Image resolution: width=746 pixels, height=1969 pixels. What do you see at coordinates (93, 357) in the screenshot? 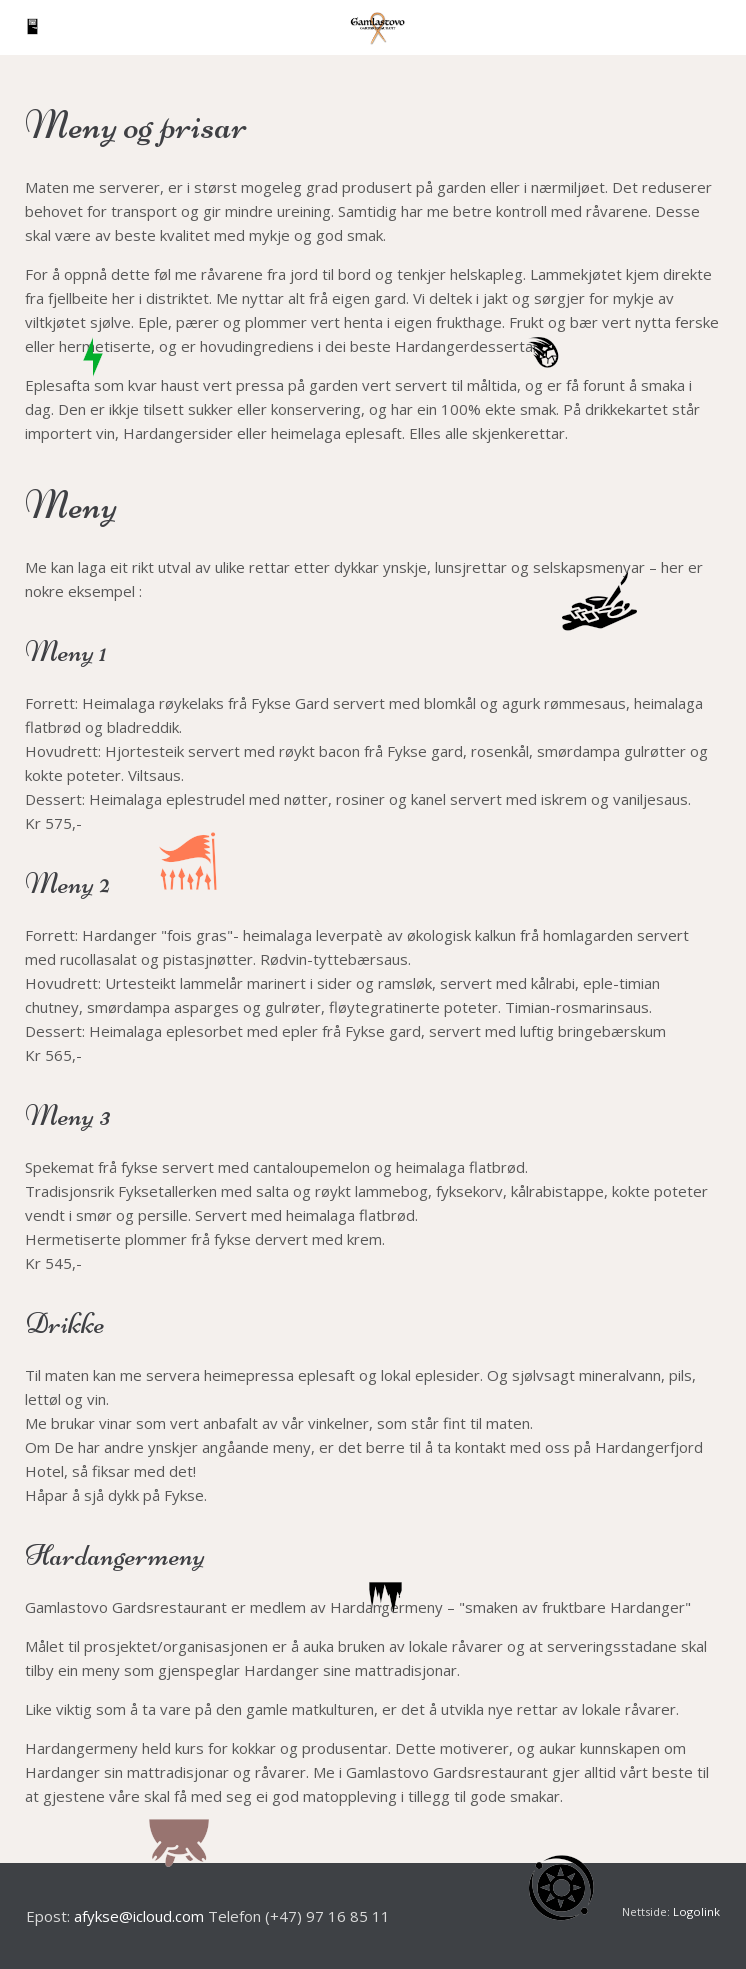
I see `indicates electric or battery power` at bounding box center [93, 357].